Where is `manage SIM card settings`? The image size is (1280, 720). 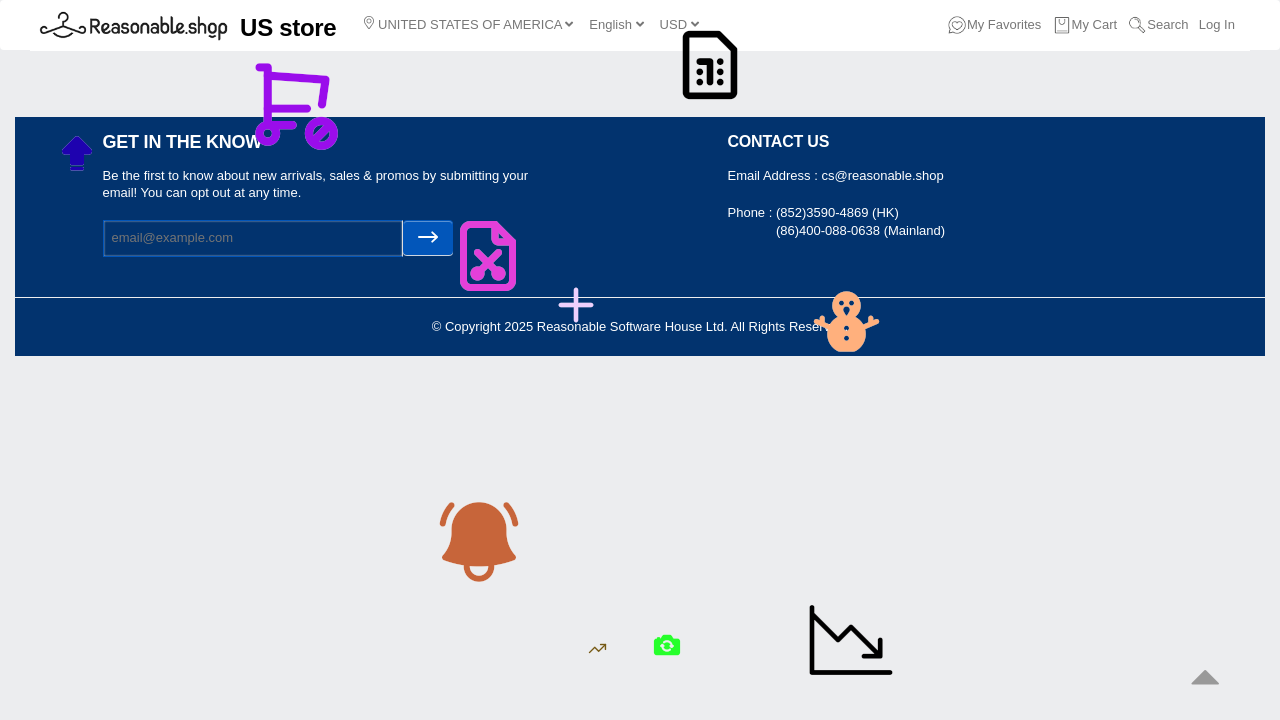
manage SIM card settings is located at coordinates (710, 65).